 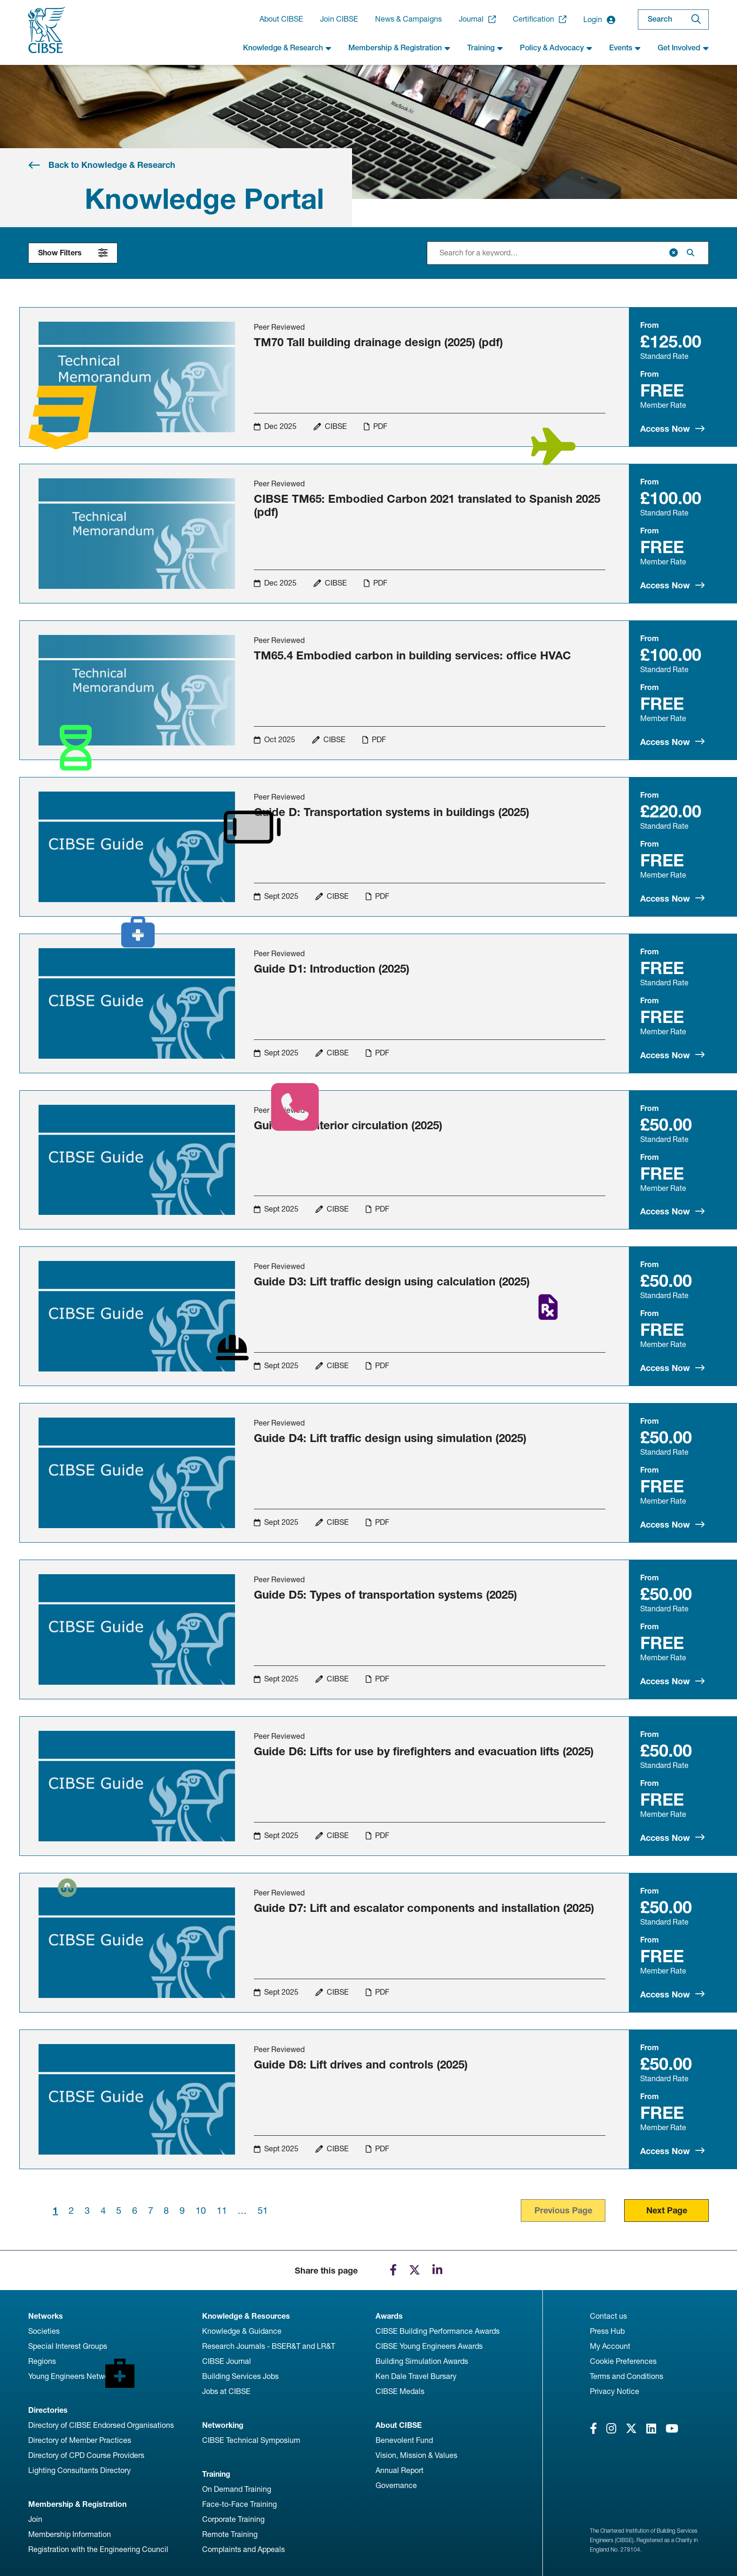 I want to click on enable airplane mode, so click(x=553, y=446).